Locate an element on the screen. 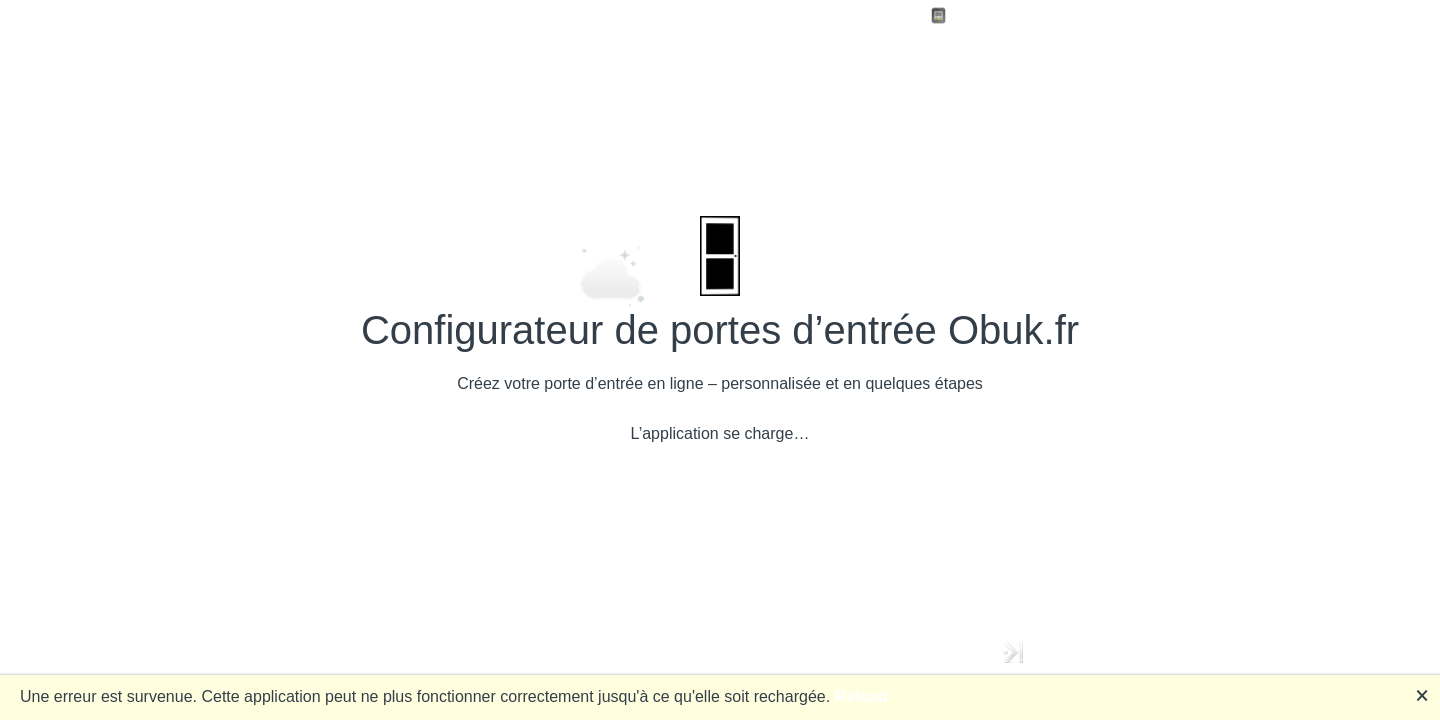 This screenshot has height=720, width=1440. indicates overcast or cloudy conditions at night is located at coordinates (612, 276).